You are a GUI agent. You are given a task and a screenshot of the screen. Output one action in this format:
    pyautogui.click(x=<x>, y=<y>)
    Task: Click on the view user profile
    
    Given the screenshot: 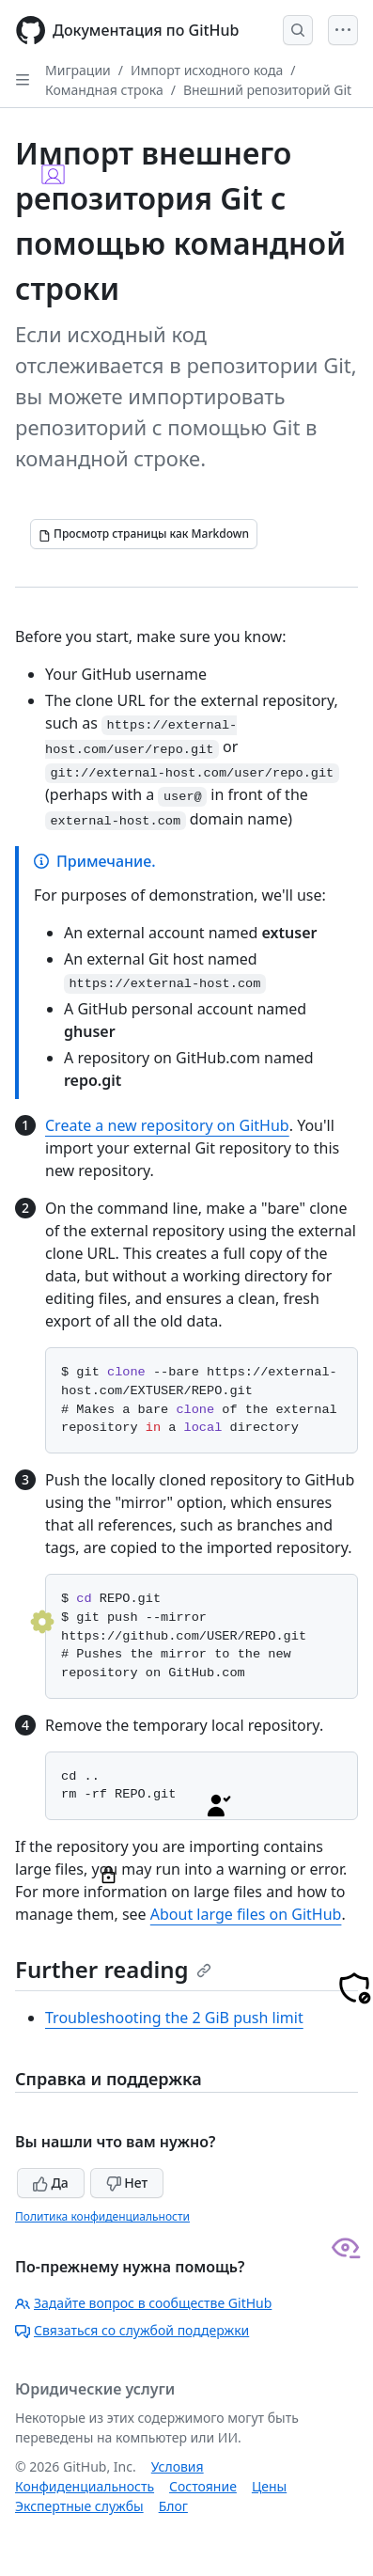 What is the action you would take?
    pyautogui.click(x=53, y=174)
    